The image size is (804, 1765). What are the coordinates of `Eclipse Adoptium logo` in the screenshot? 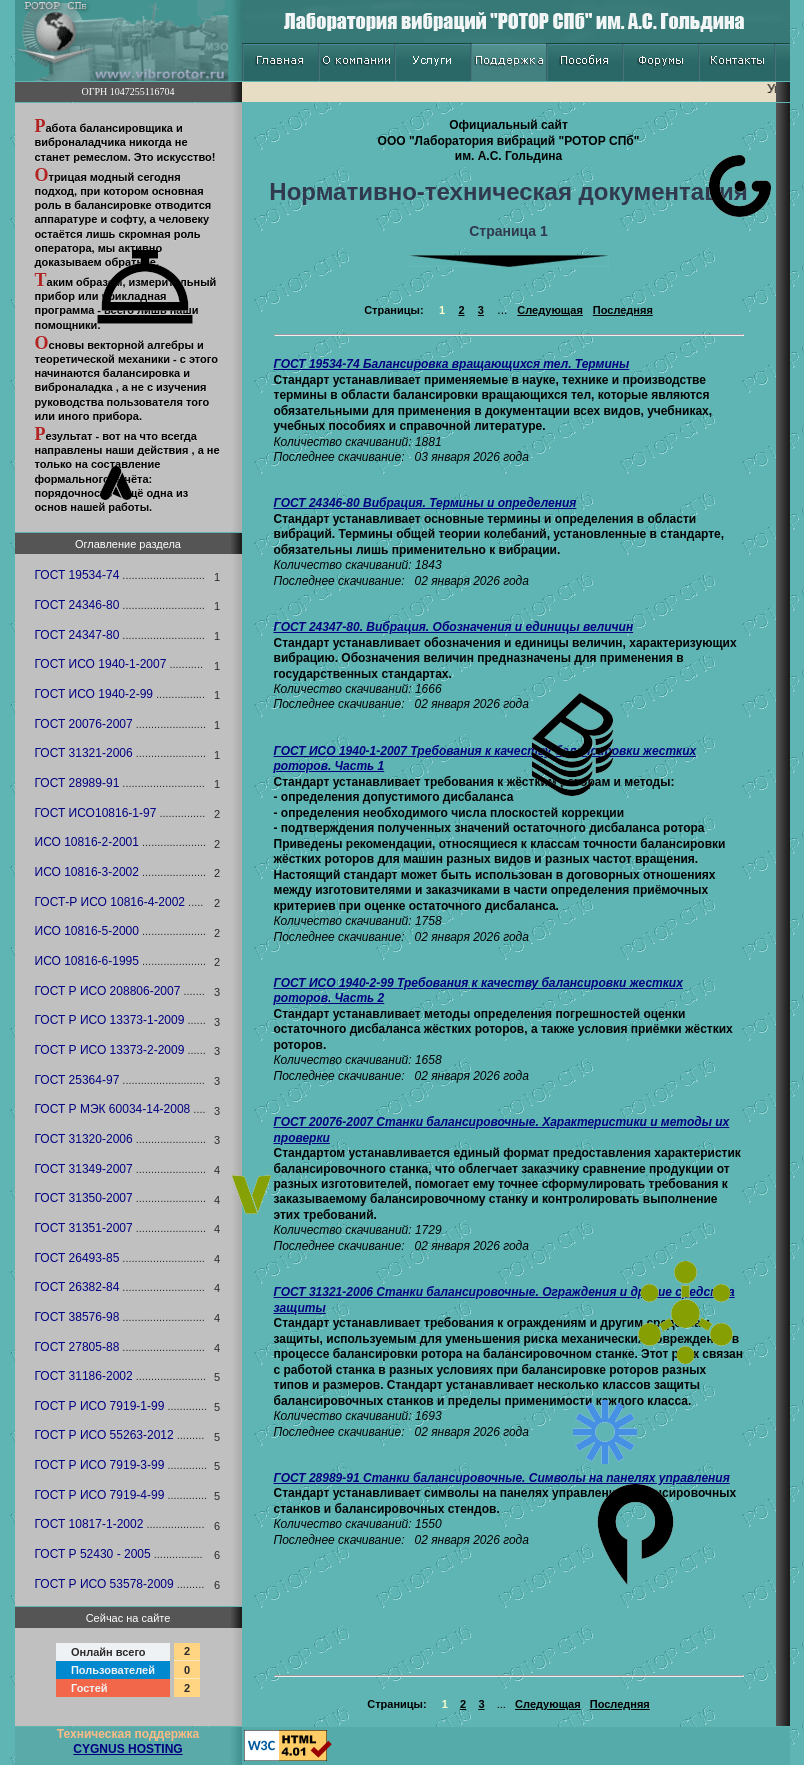 It's located at (116, 483).